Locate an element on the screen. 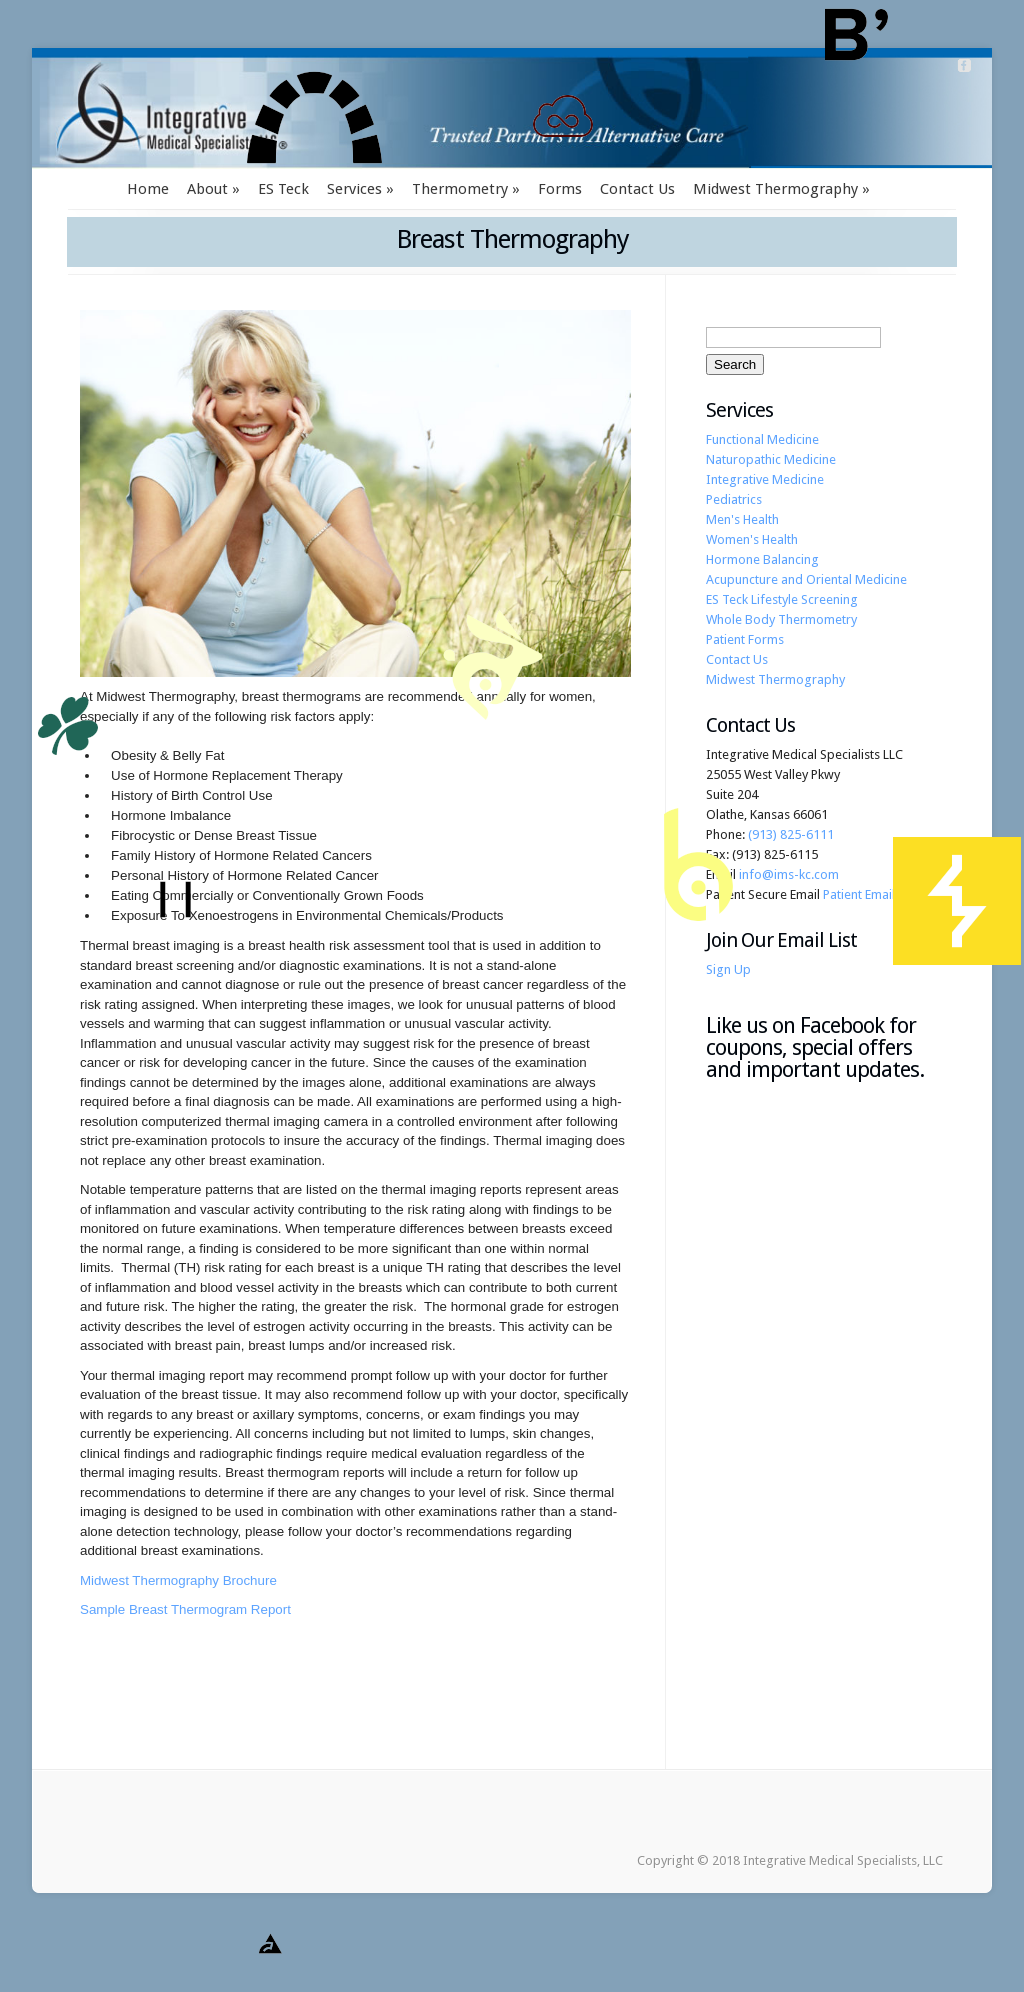 This screenshot has height=1992, width=1024. aer lingus airline logo is located at coordinates (68, 726).